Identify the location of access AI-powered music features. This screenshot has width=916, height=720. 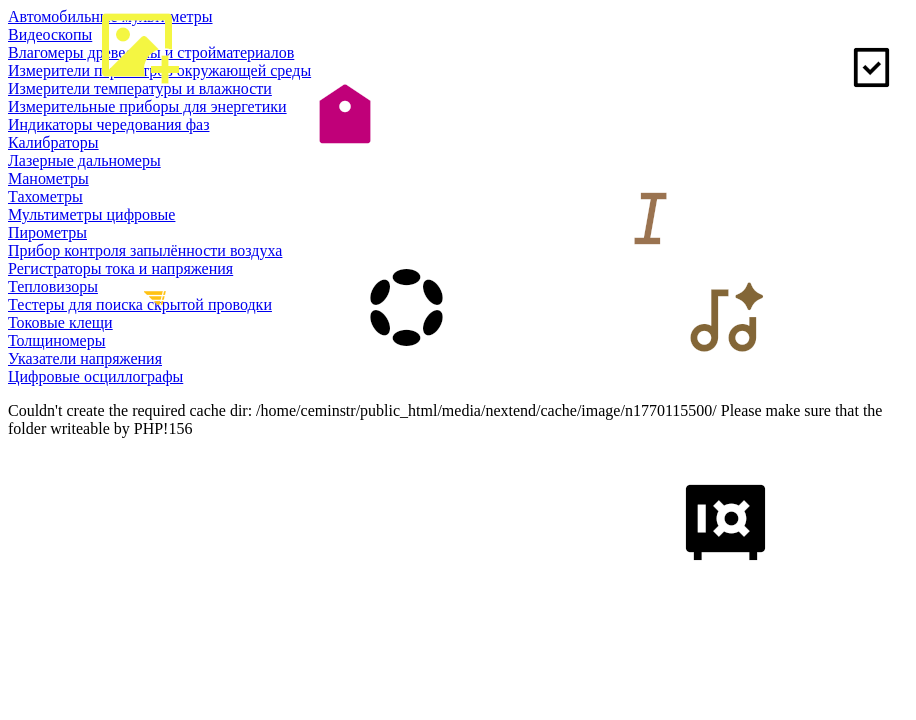
(728, 320).